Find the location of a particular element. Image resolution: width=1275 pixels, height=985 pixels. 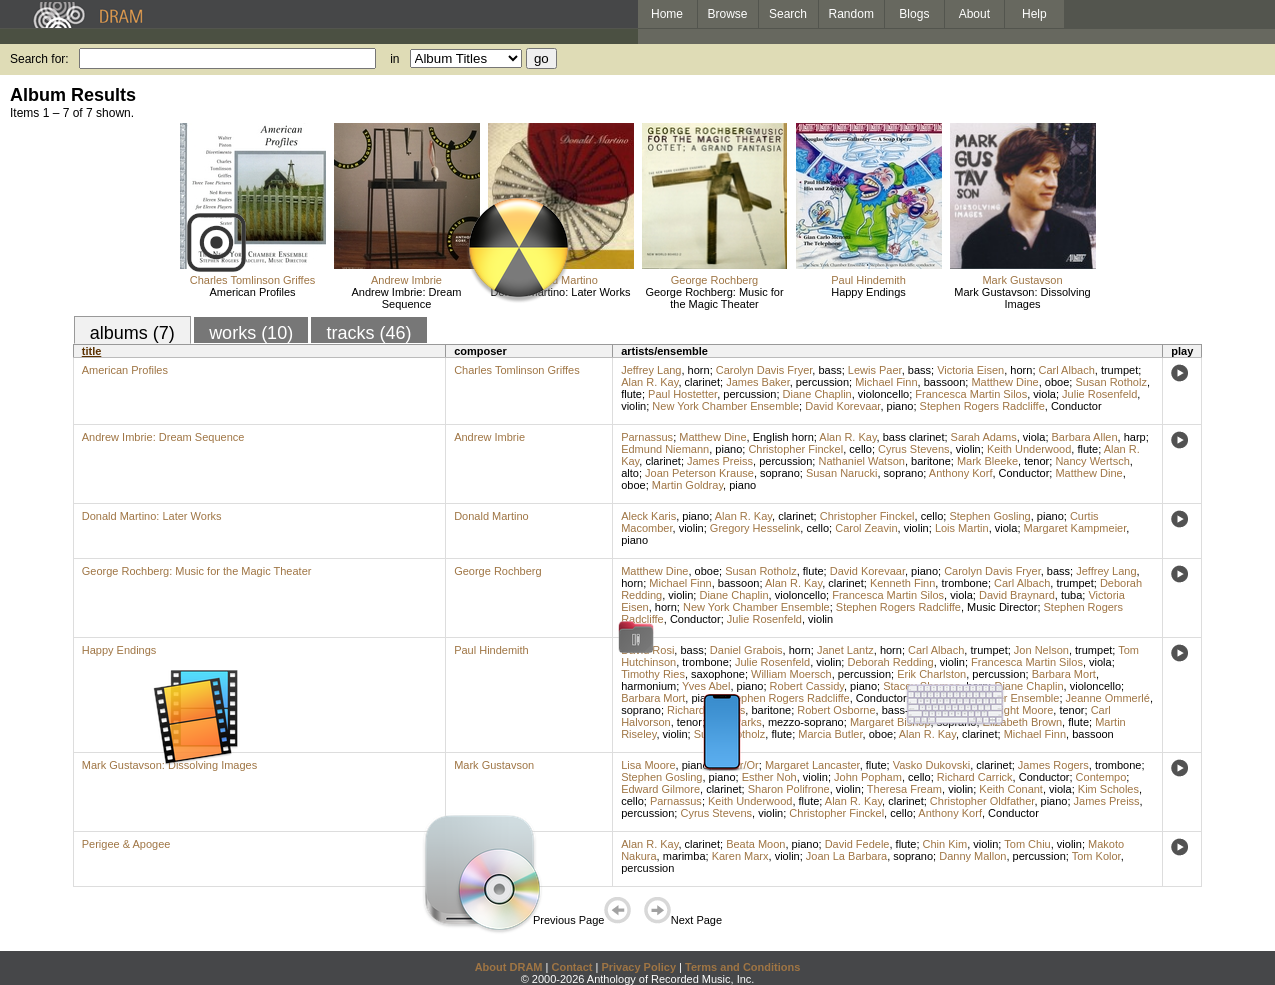

open templates folder is located at coordinates (636, 637).